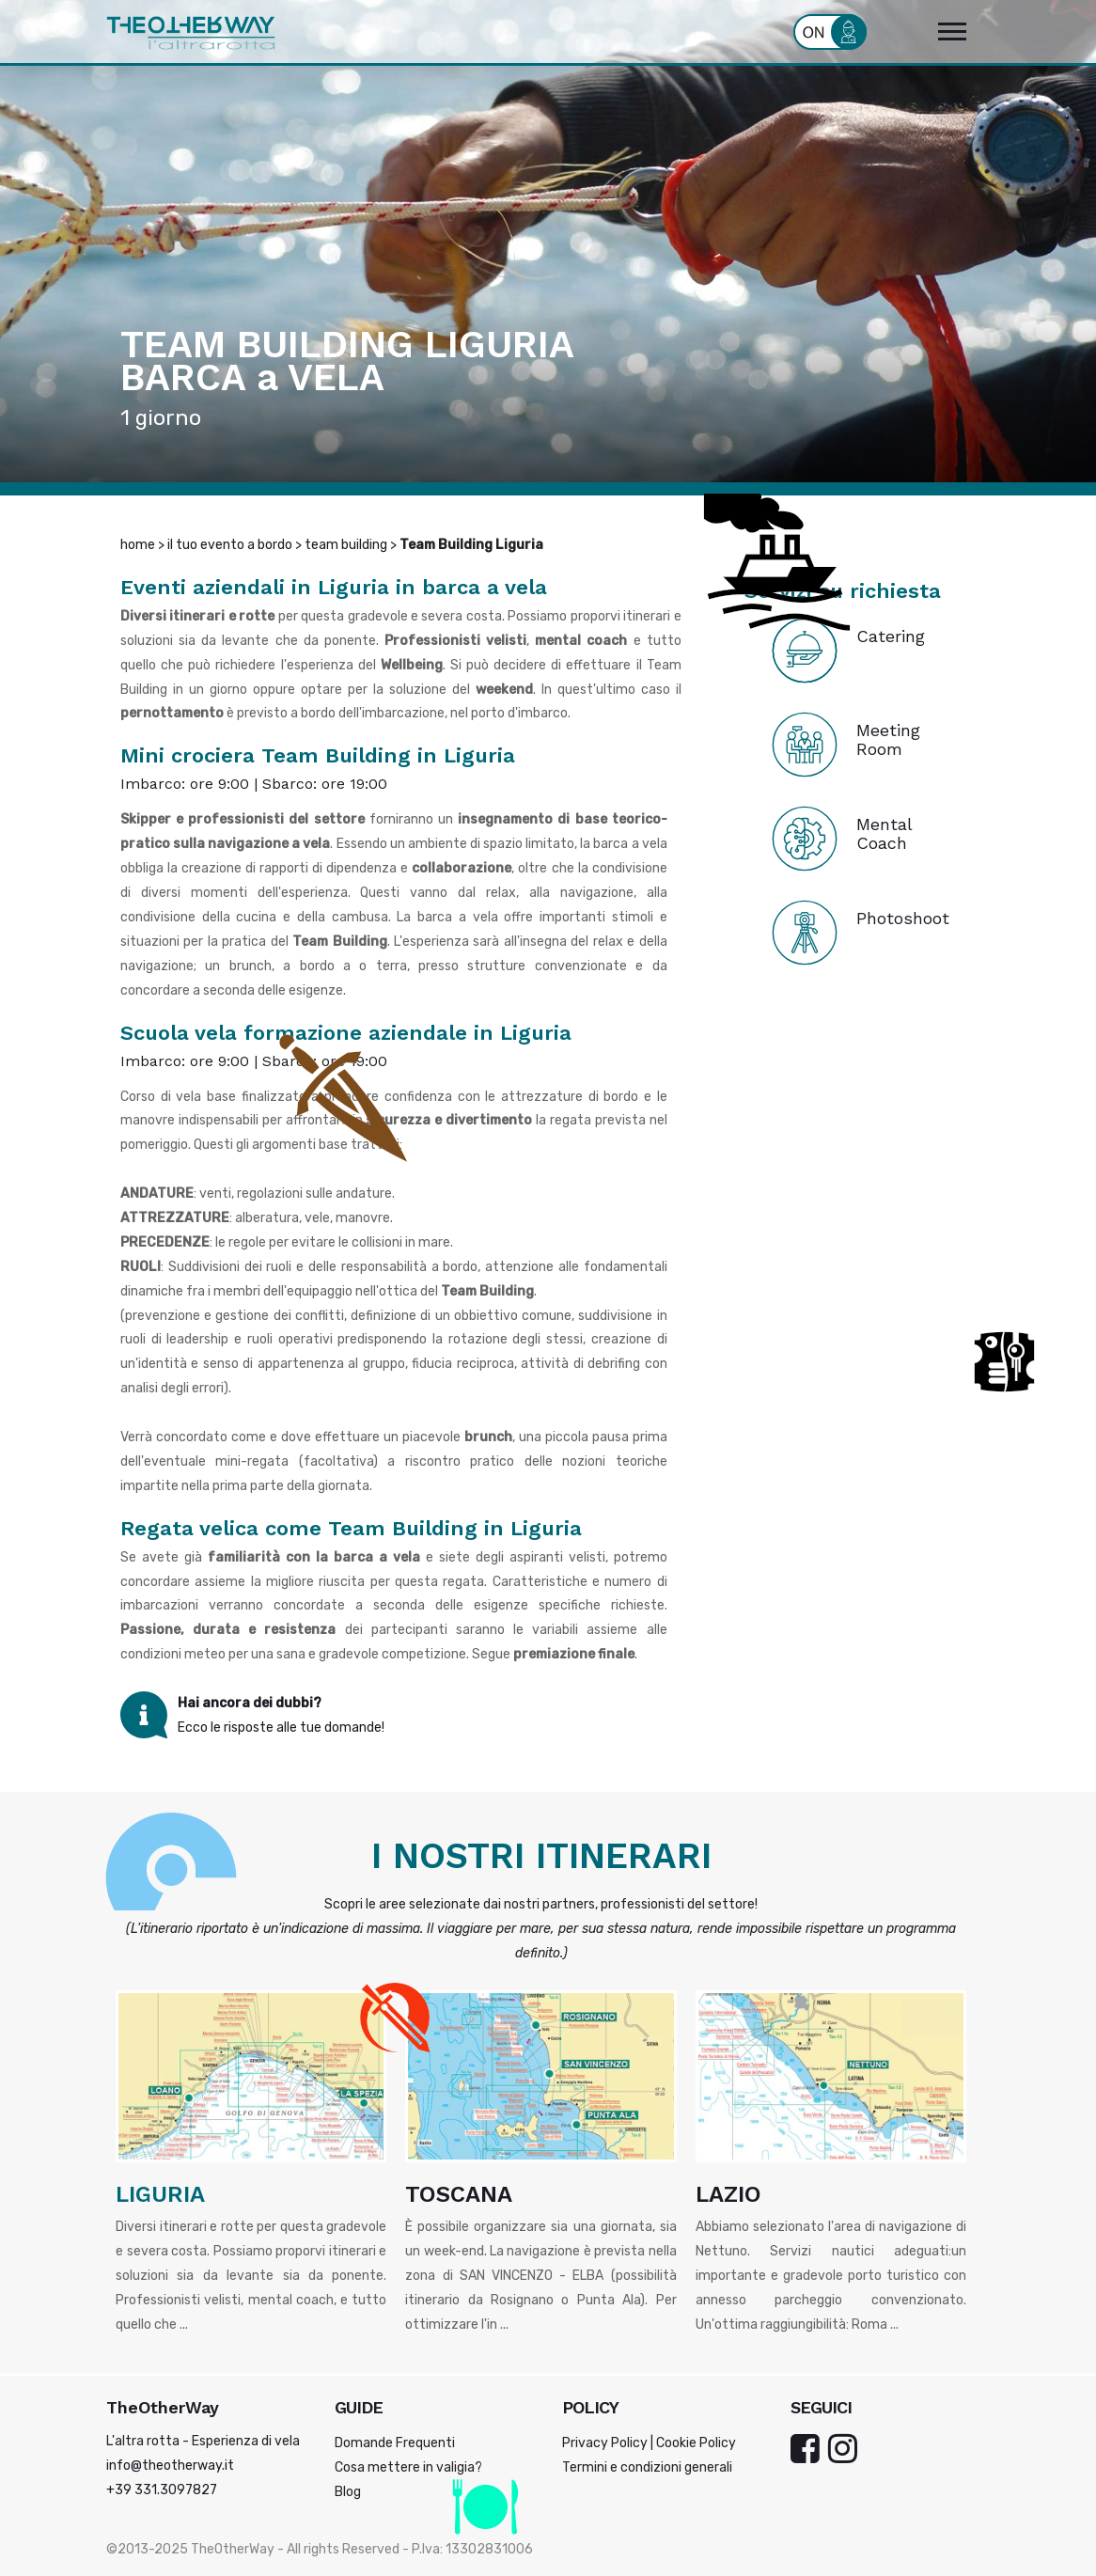  I want to click on attack or combat action button, so click(395, 2018).